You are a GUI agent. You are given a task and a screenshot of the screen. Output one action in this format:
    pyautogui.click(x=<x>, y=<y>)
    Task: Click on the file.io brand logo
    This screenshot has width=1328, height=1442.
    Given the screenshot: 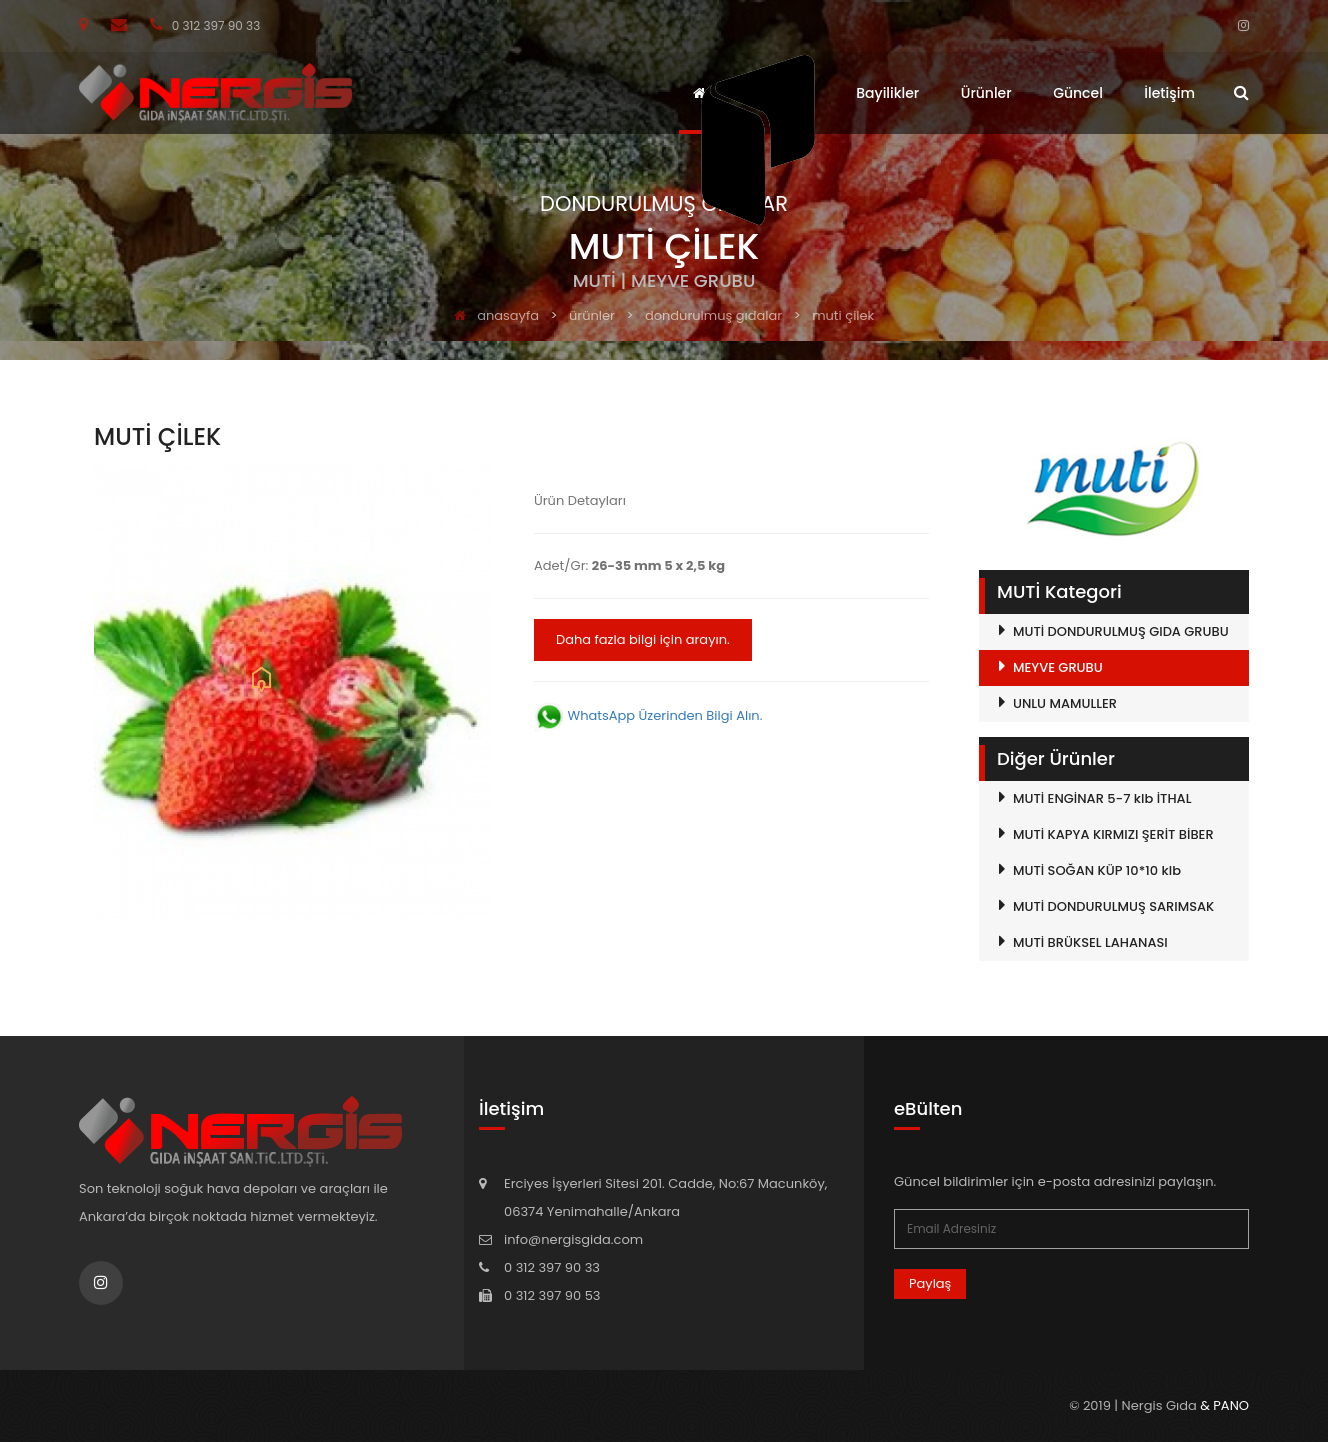 What is the action you would take?
    pyautogui.click(x=758, y=140)
    